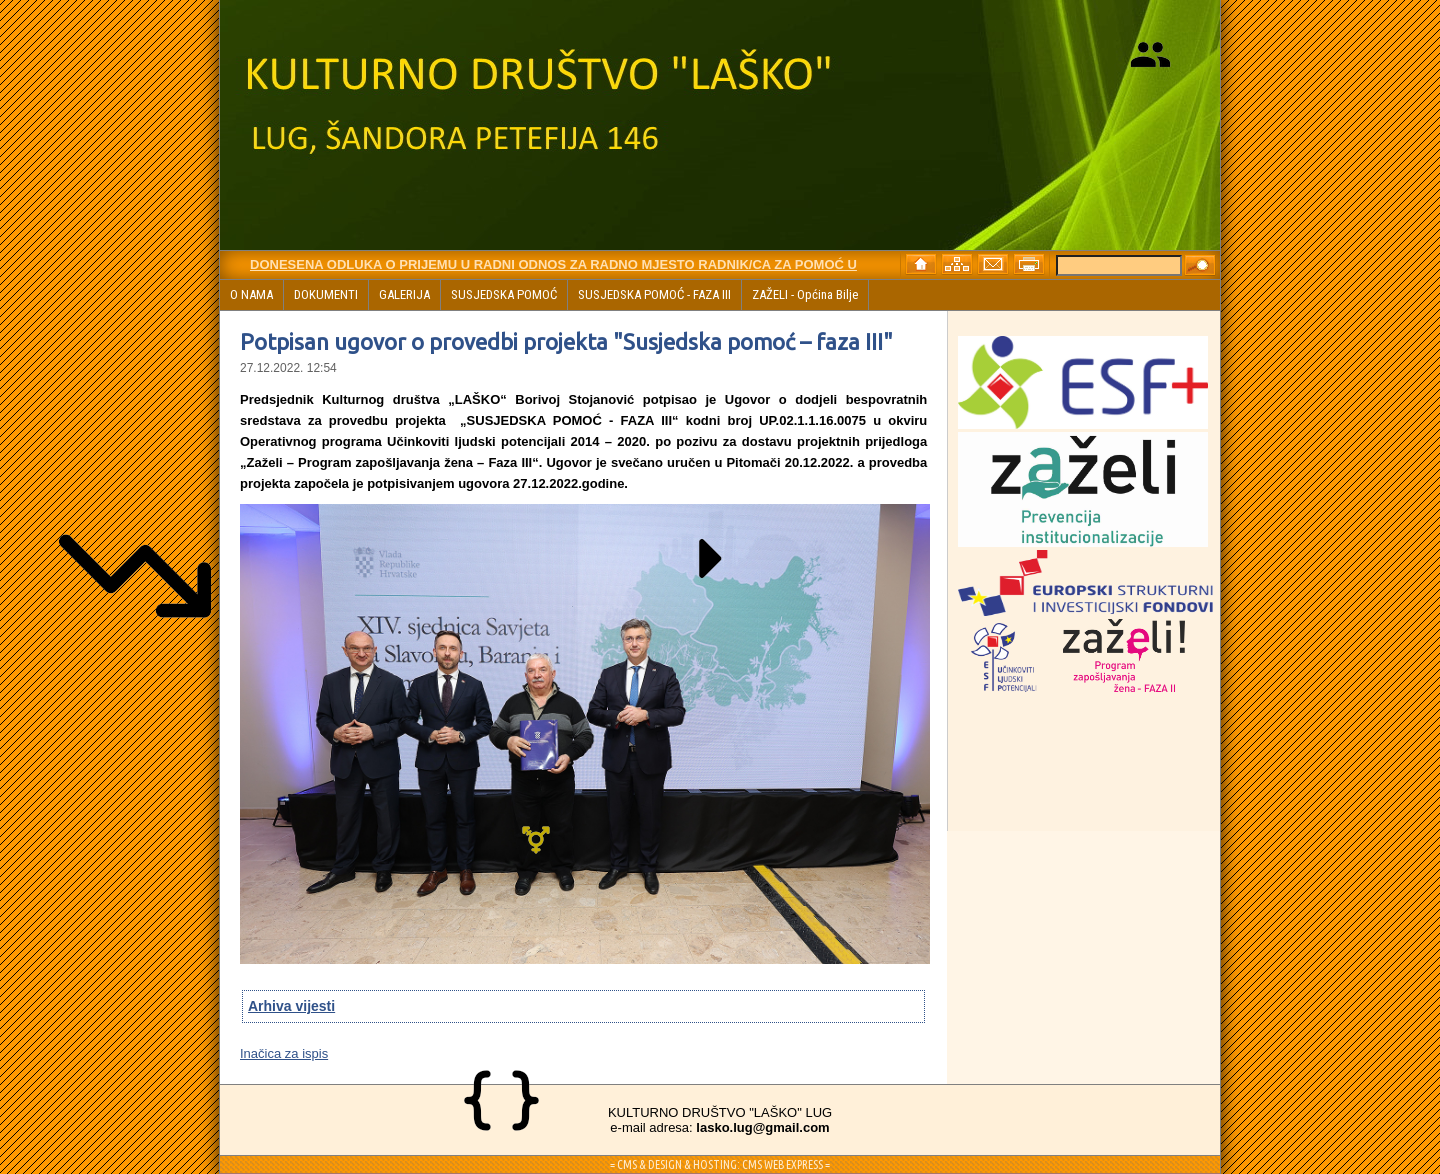 The height and width of the screenshot is (1174, 1440). Describe the element at coordinates (707, 558) in the screenshot. I see `navigate to the next item or page` at that location.